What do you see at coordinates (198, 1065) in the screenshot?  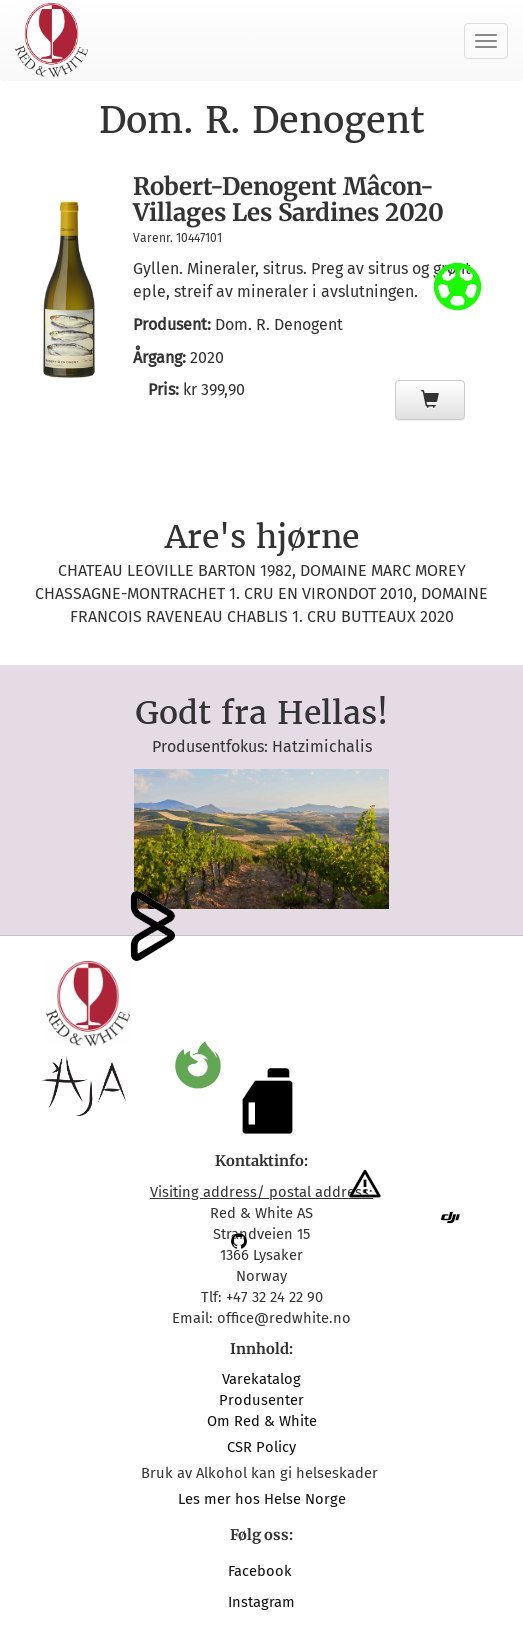 I see `open Mozilla Firefox browser` at bounding box center [198, 1065].